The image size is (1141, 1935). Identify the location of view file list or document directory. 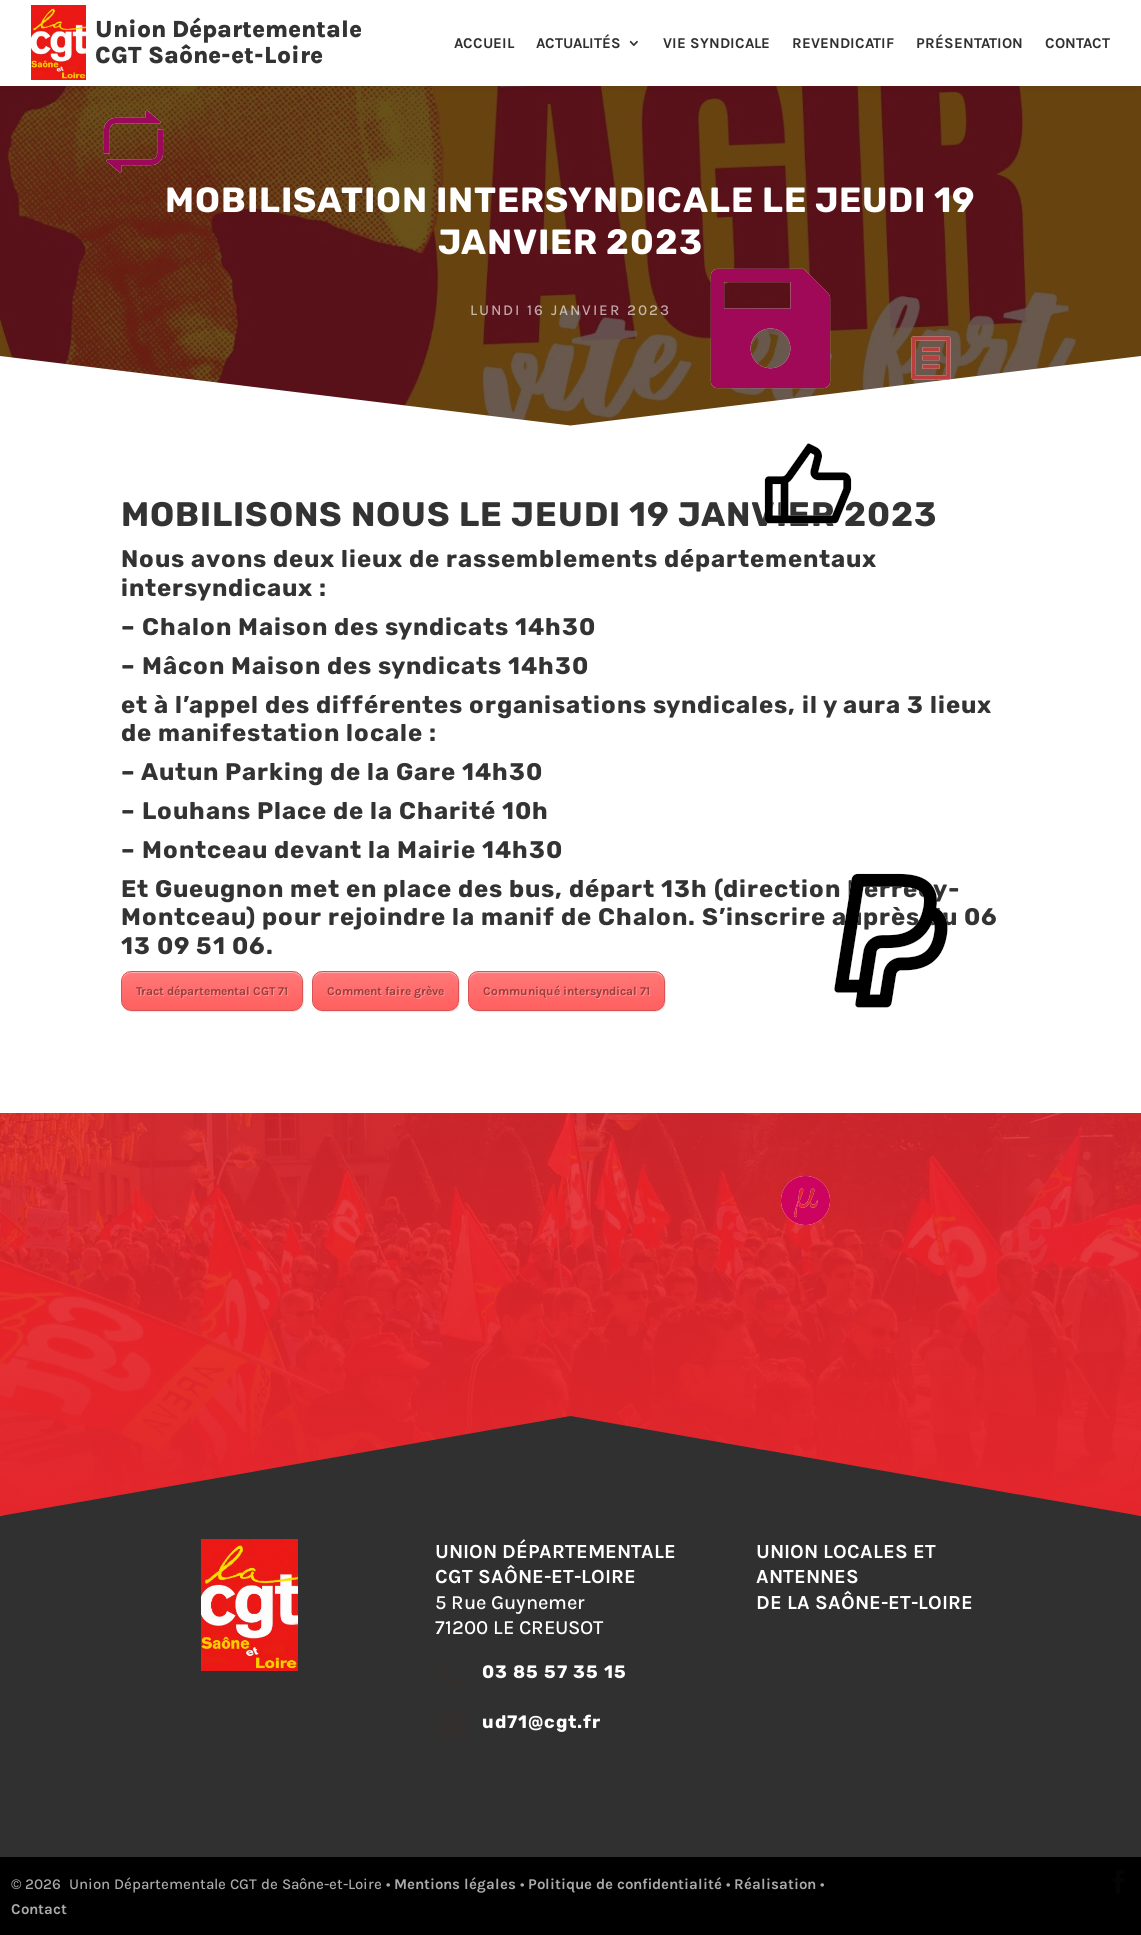
(931, 358).